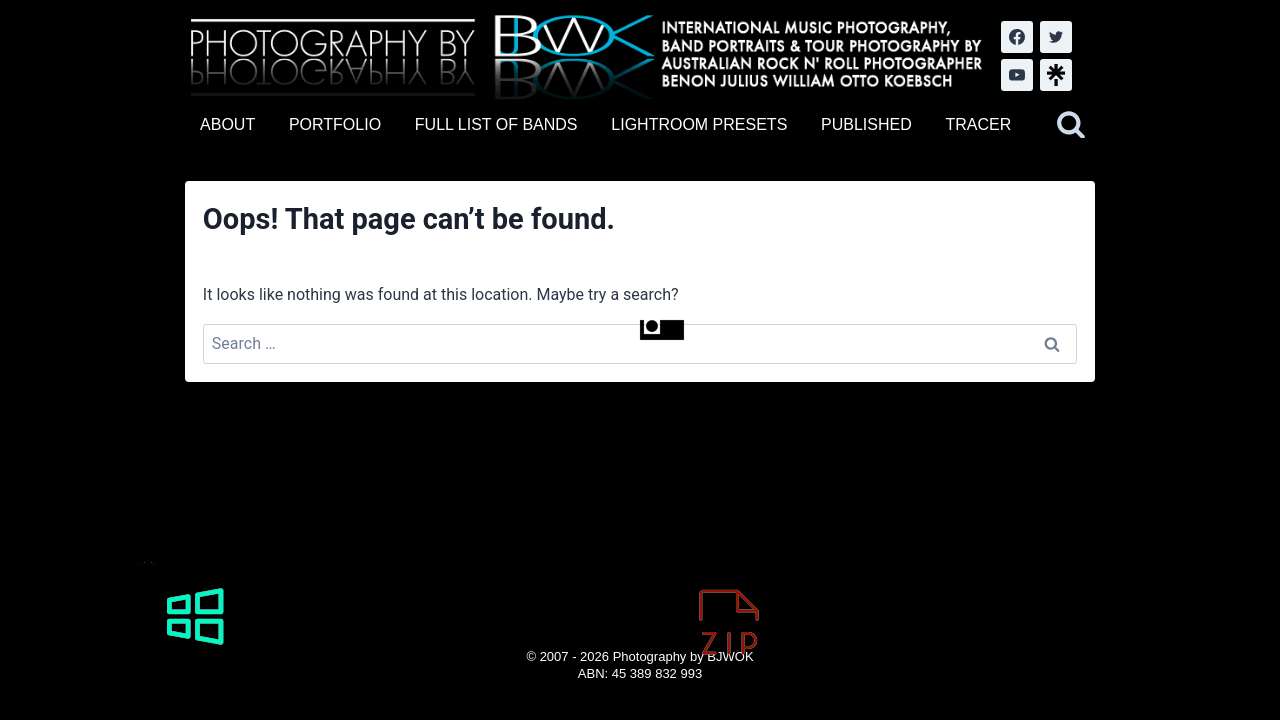  I want to click on compress or archive files into a zip folder, so click(729, 625).